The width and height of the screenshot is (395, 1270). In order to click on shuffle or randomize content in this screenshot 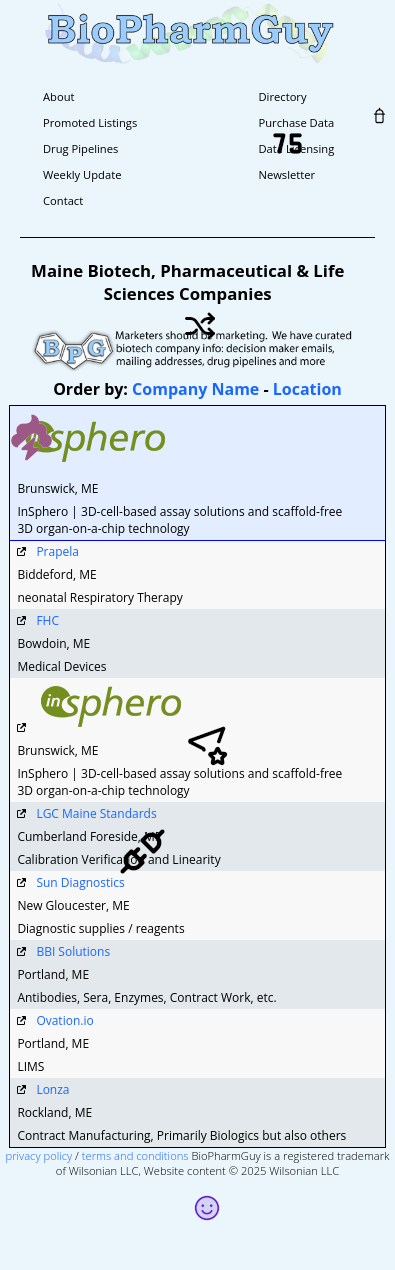, I will do `click(200, 326)`.